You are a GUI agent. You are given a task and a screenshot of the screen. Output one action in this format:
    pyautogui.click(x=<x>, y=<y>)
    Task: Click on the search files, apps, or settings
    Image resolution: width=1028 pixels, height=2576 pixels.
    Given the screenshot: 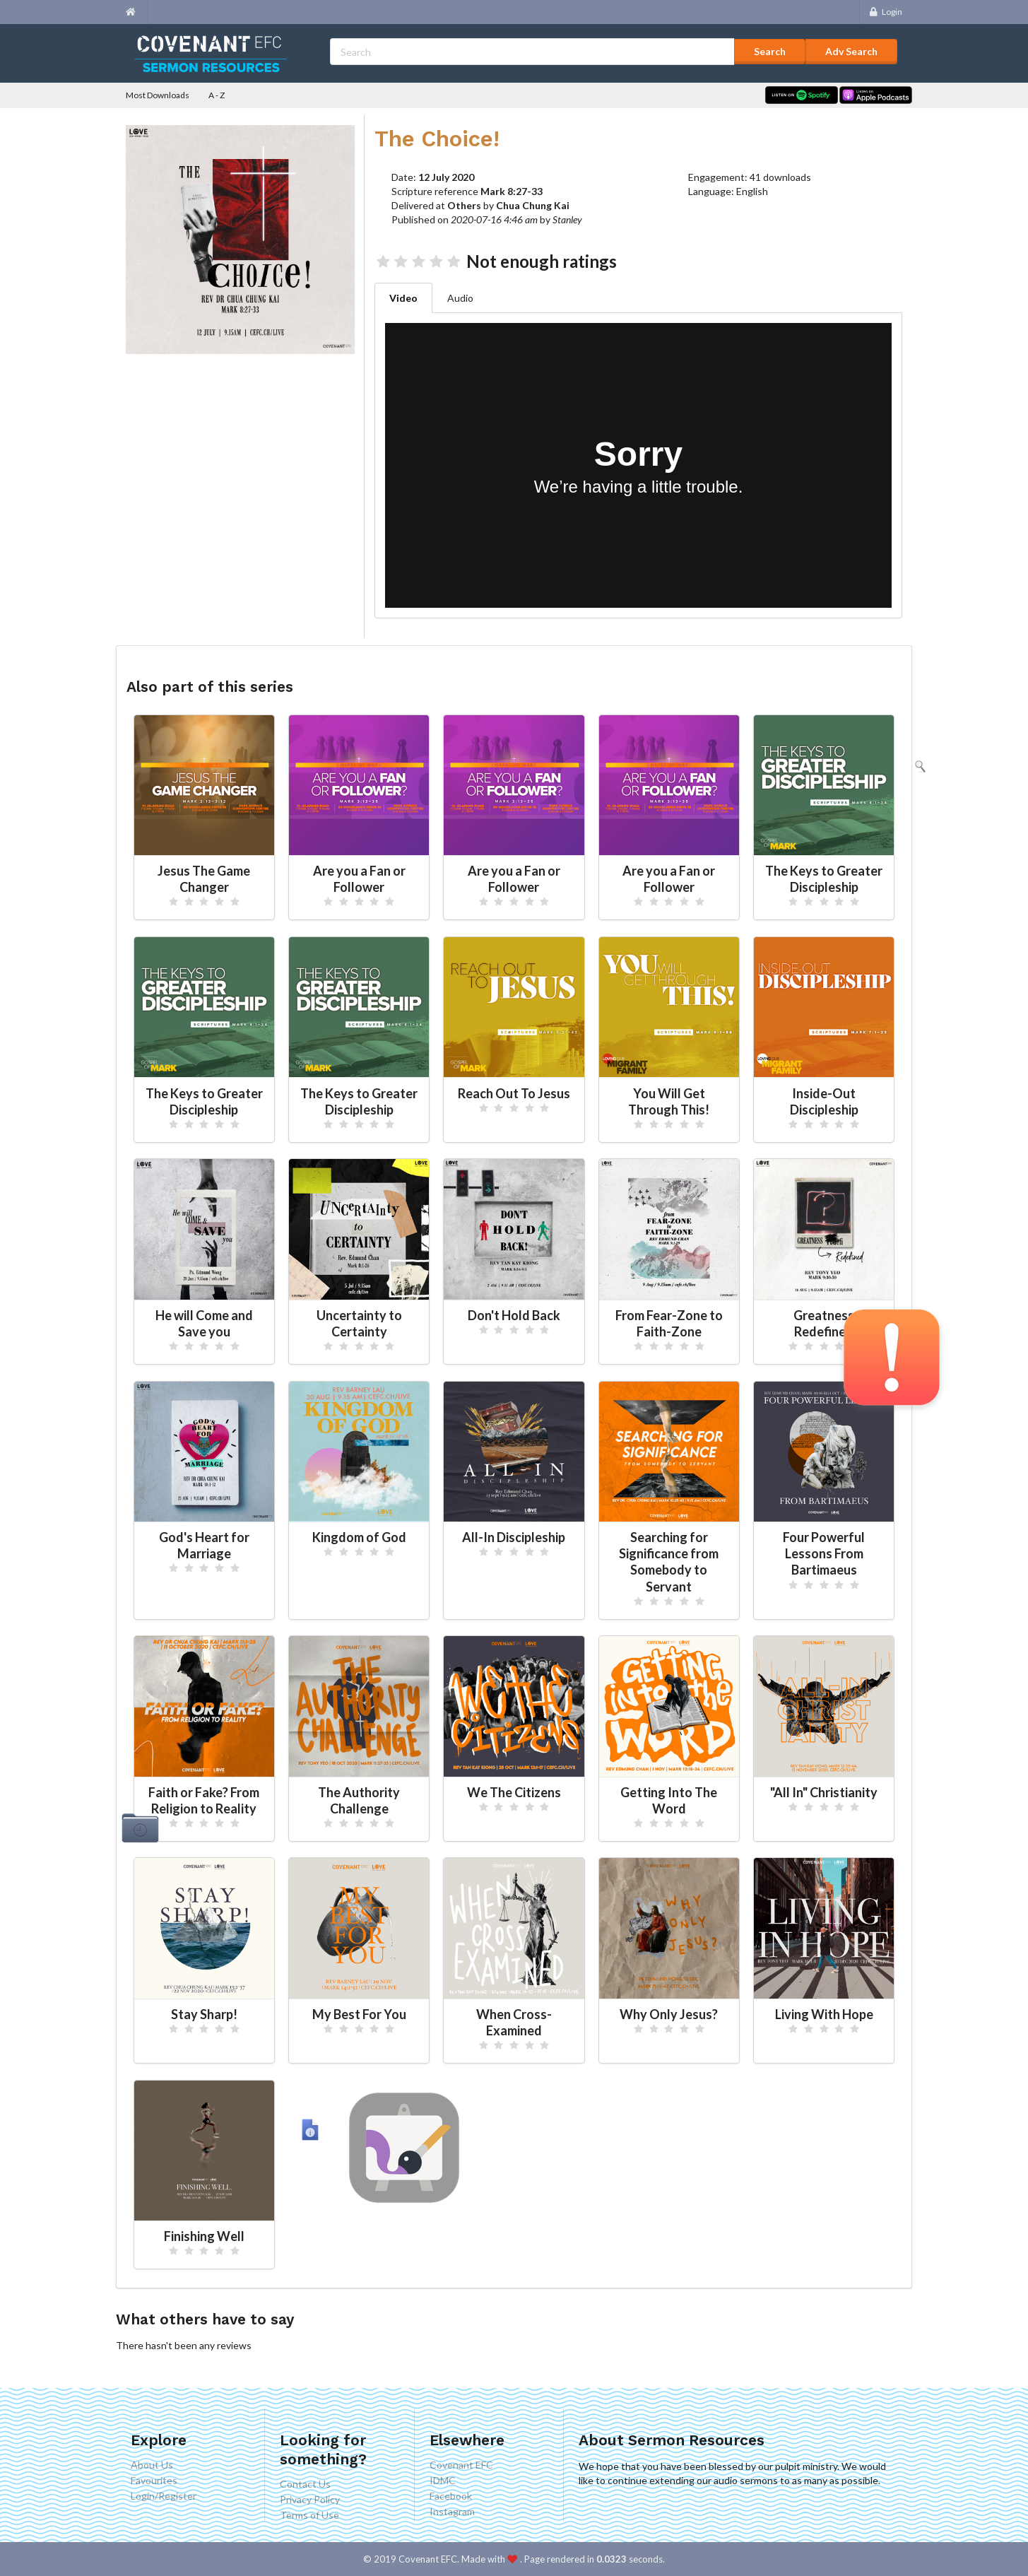 What is the action you would take?
    pyautogui.click(x=920, y=766)
    